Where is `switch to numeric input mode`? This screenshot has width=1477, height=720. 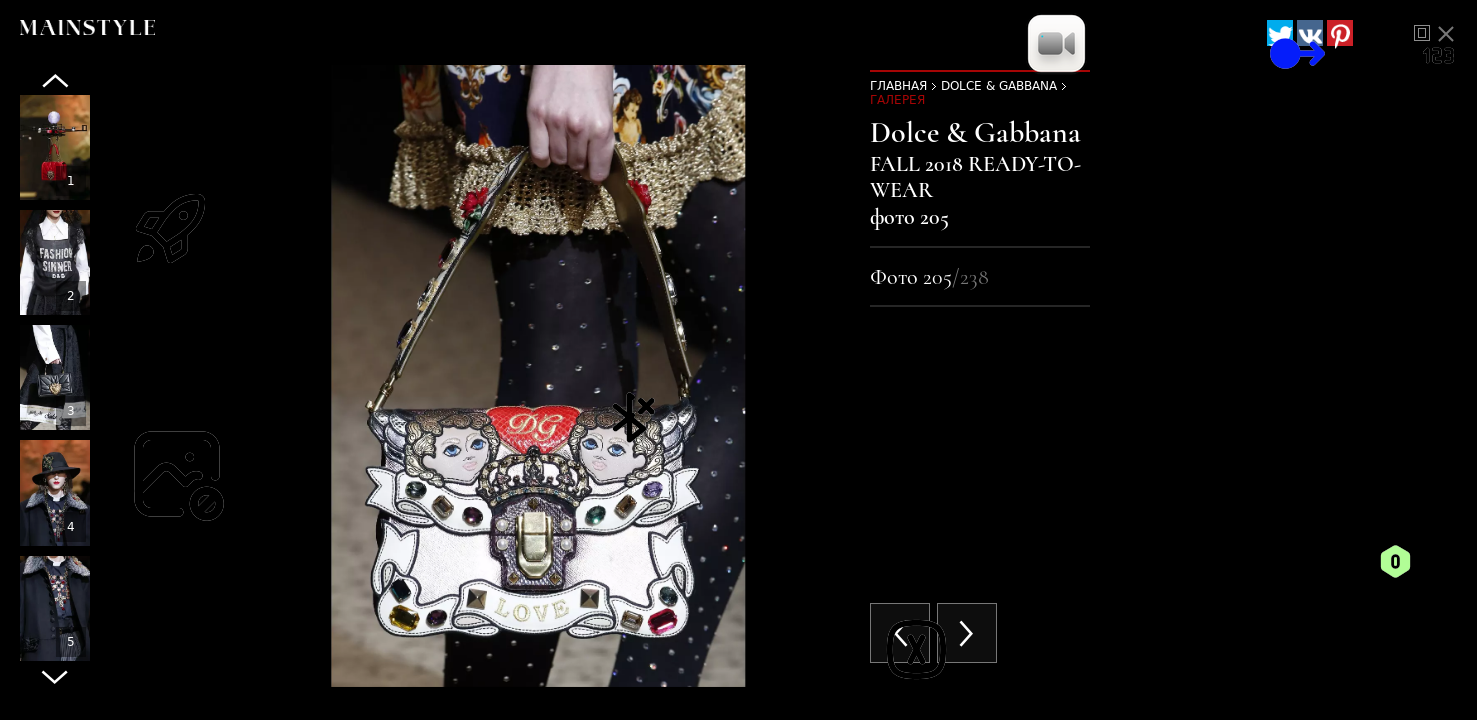
switch to numeric input mode is located at coordinates (1438, 55).